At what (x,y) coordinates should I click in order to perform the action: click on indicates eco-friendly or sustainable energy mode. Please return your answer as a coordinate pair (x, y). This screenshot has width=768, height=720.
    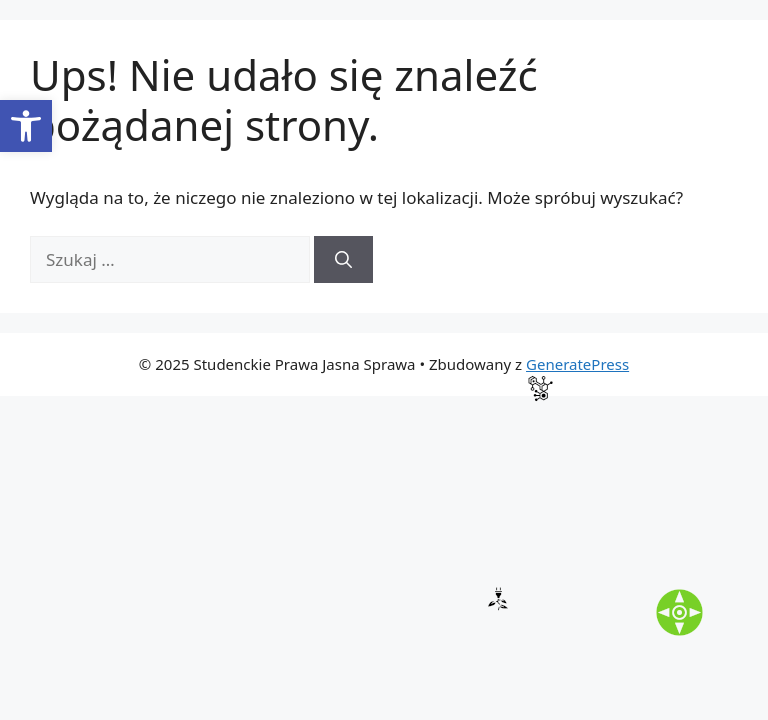
    Looking at the image, I should click on (498, 598).